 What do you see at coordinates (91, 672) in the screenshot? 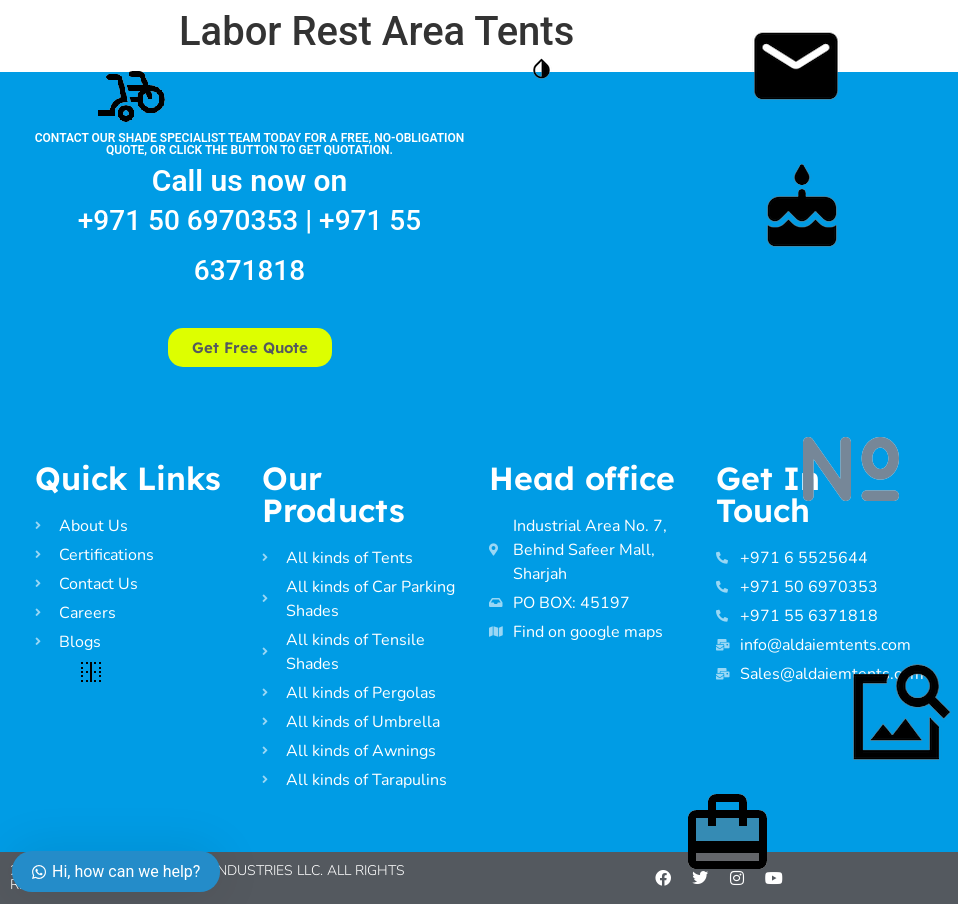
I see `add a vertical border to selected cells` at bounding box center [91, 672].